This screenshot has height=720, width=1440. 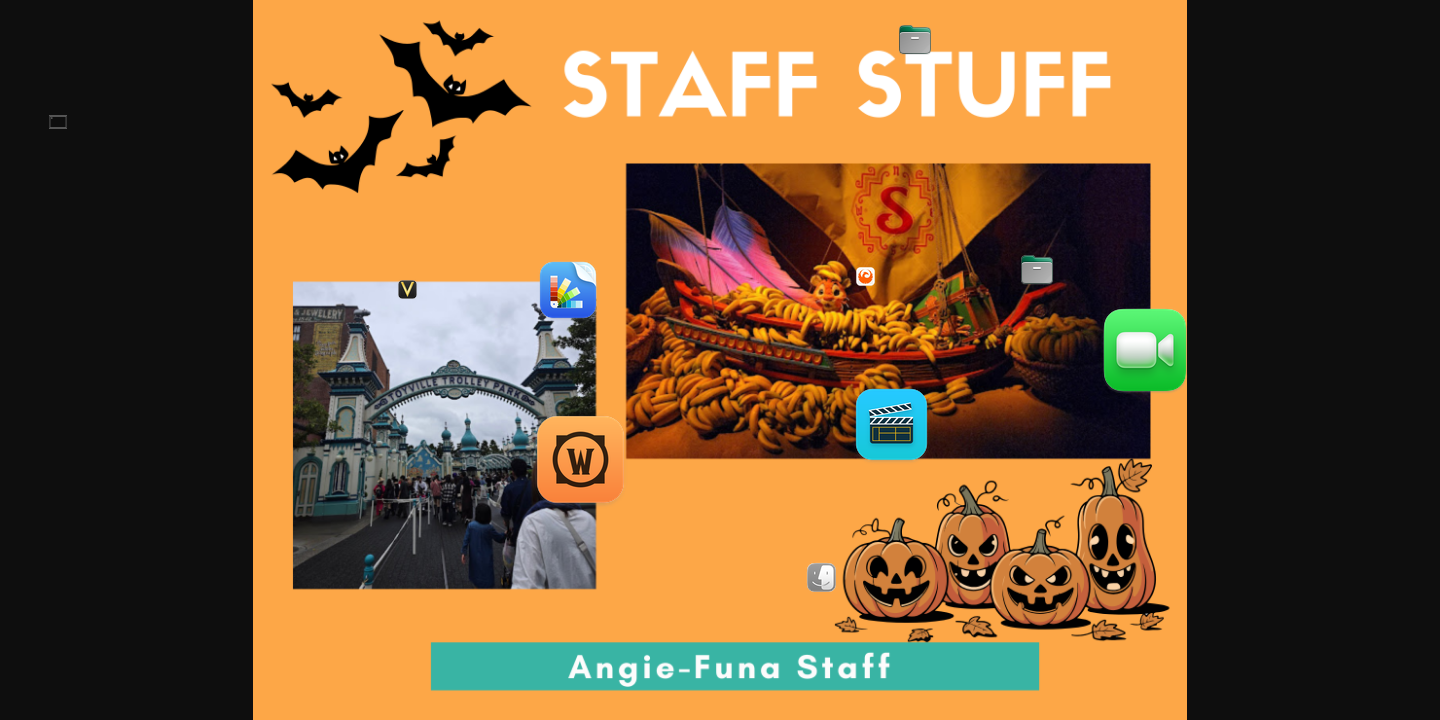 What do you see at coordinates (1145, 350) in the screenshot?
I see `open FaceTime to start a video call` at bounding box center [1145, 350].